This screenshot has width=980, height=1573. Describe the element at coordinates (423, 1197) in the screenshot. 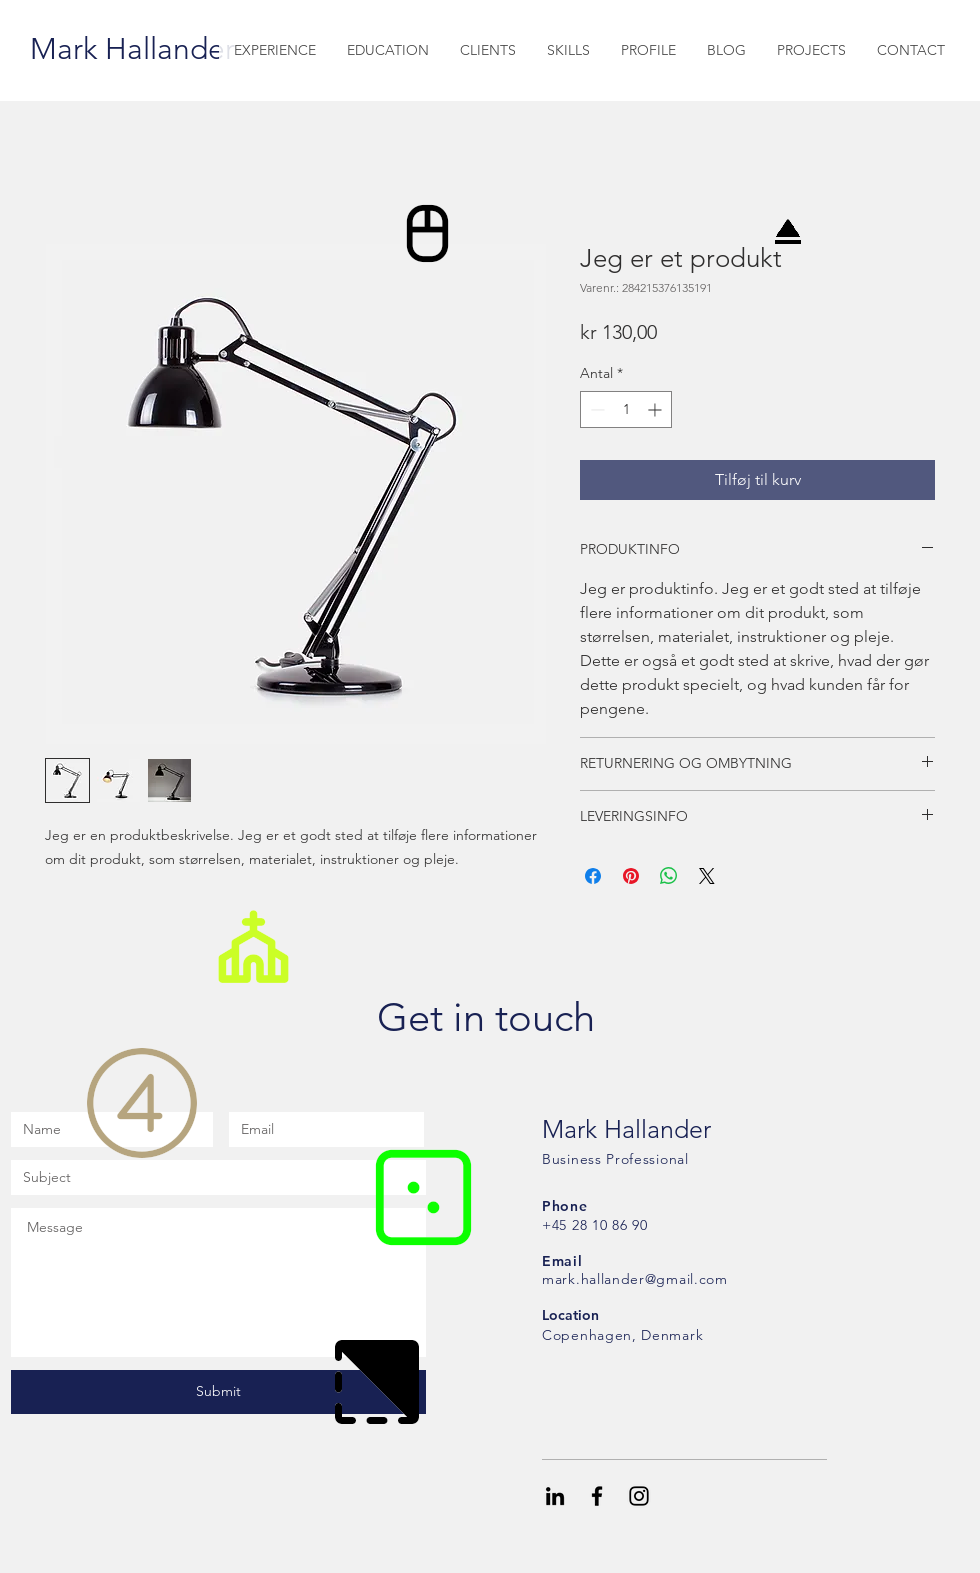

I see `roll dice or generate random number` at that location.